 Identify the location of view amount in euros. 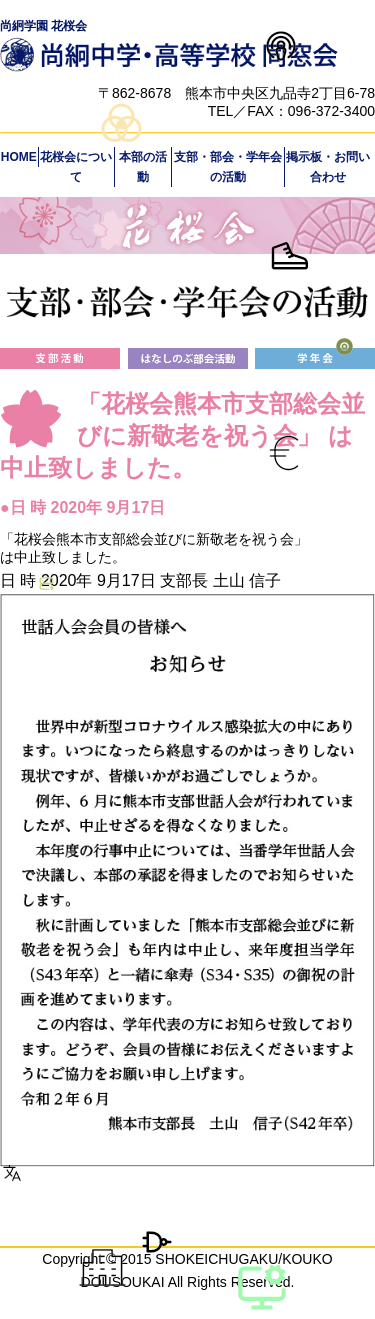
(287, 453).